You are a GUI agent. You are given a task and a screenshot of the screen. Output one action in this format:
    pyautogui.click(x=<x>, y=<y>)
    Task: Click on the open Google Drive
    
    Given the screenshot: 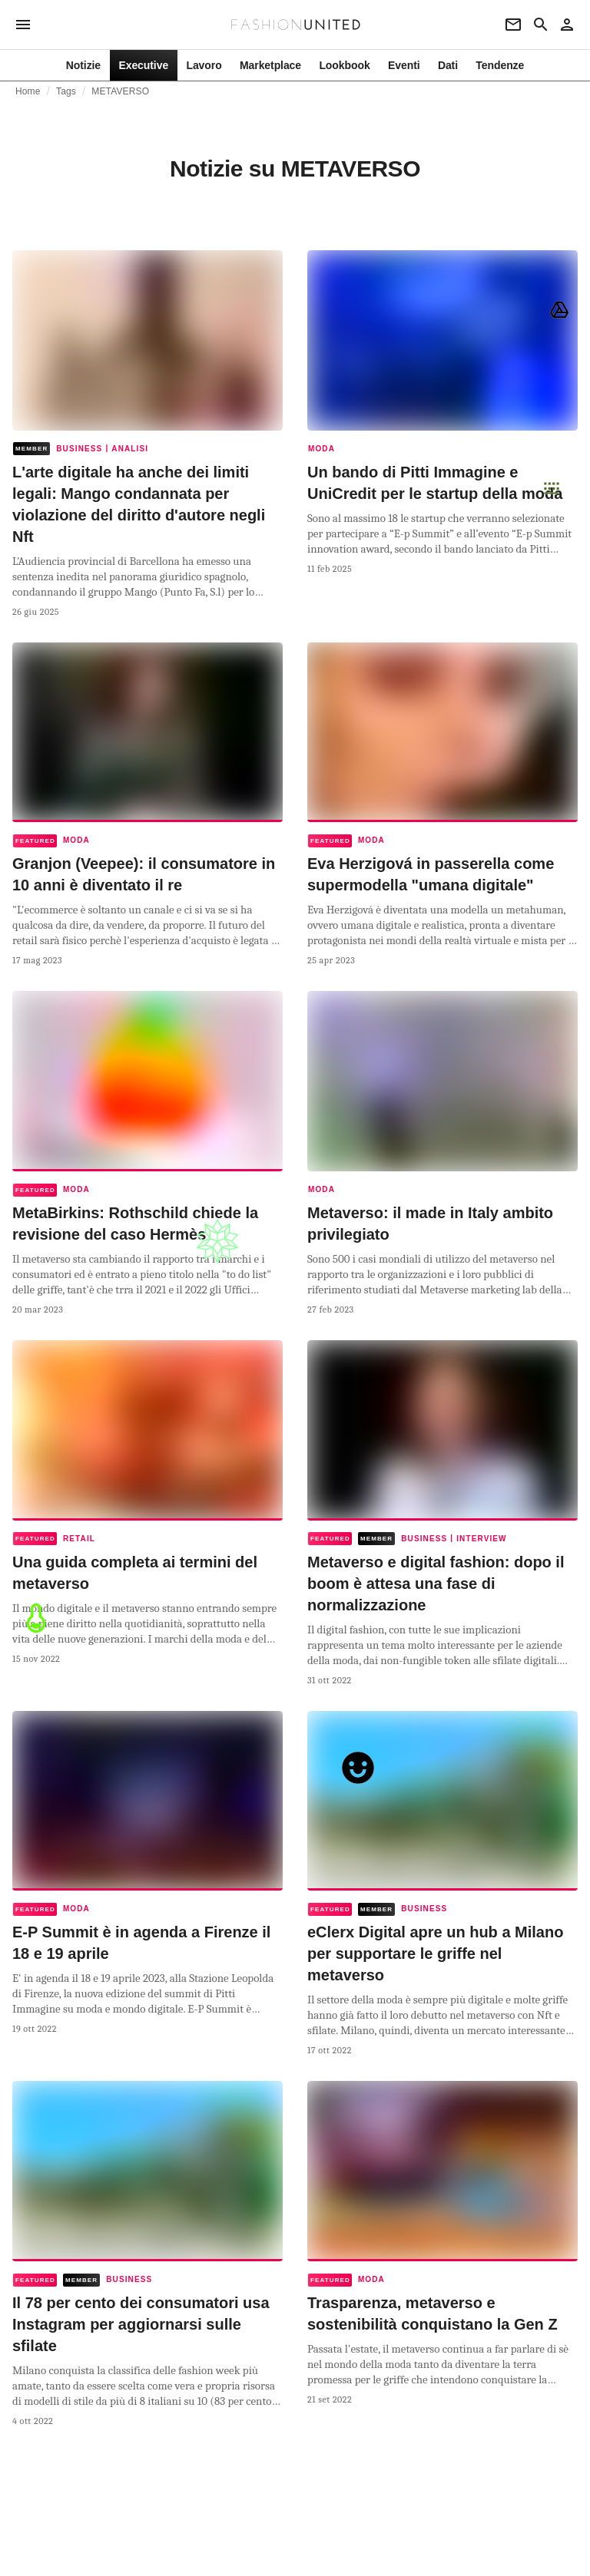 What is the action you would take?
    pyautogui.click(x=559, y=310)
    